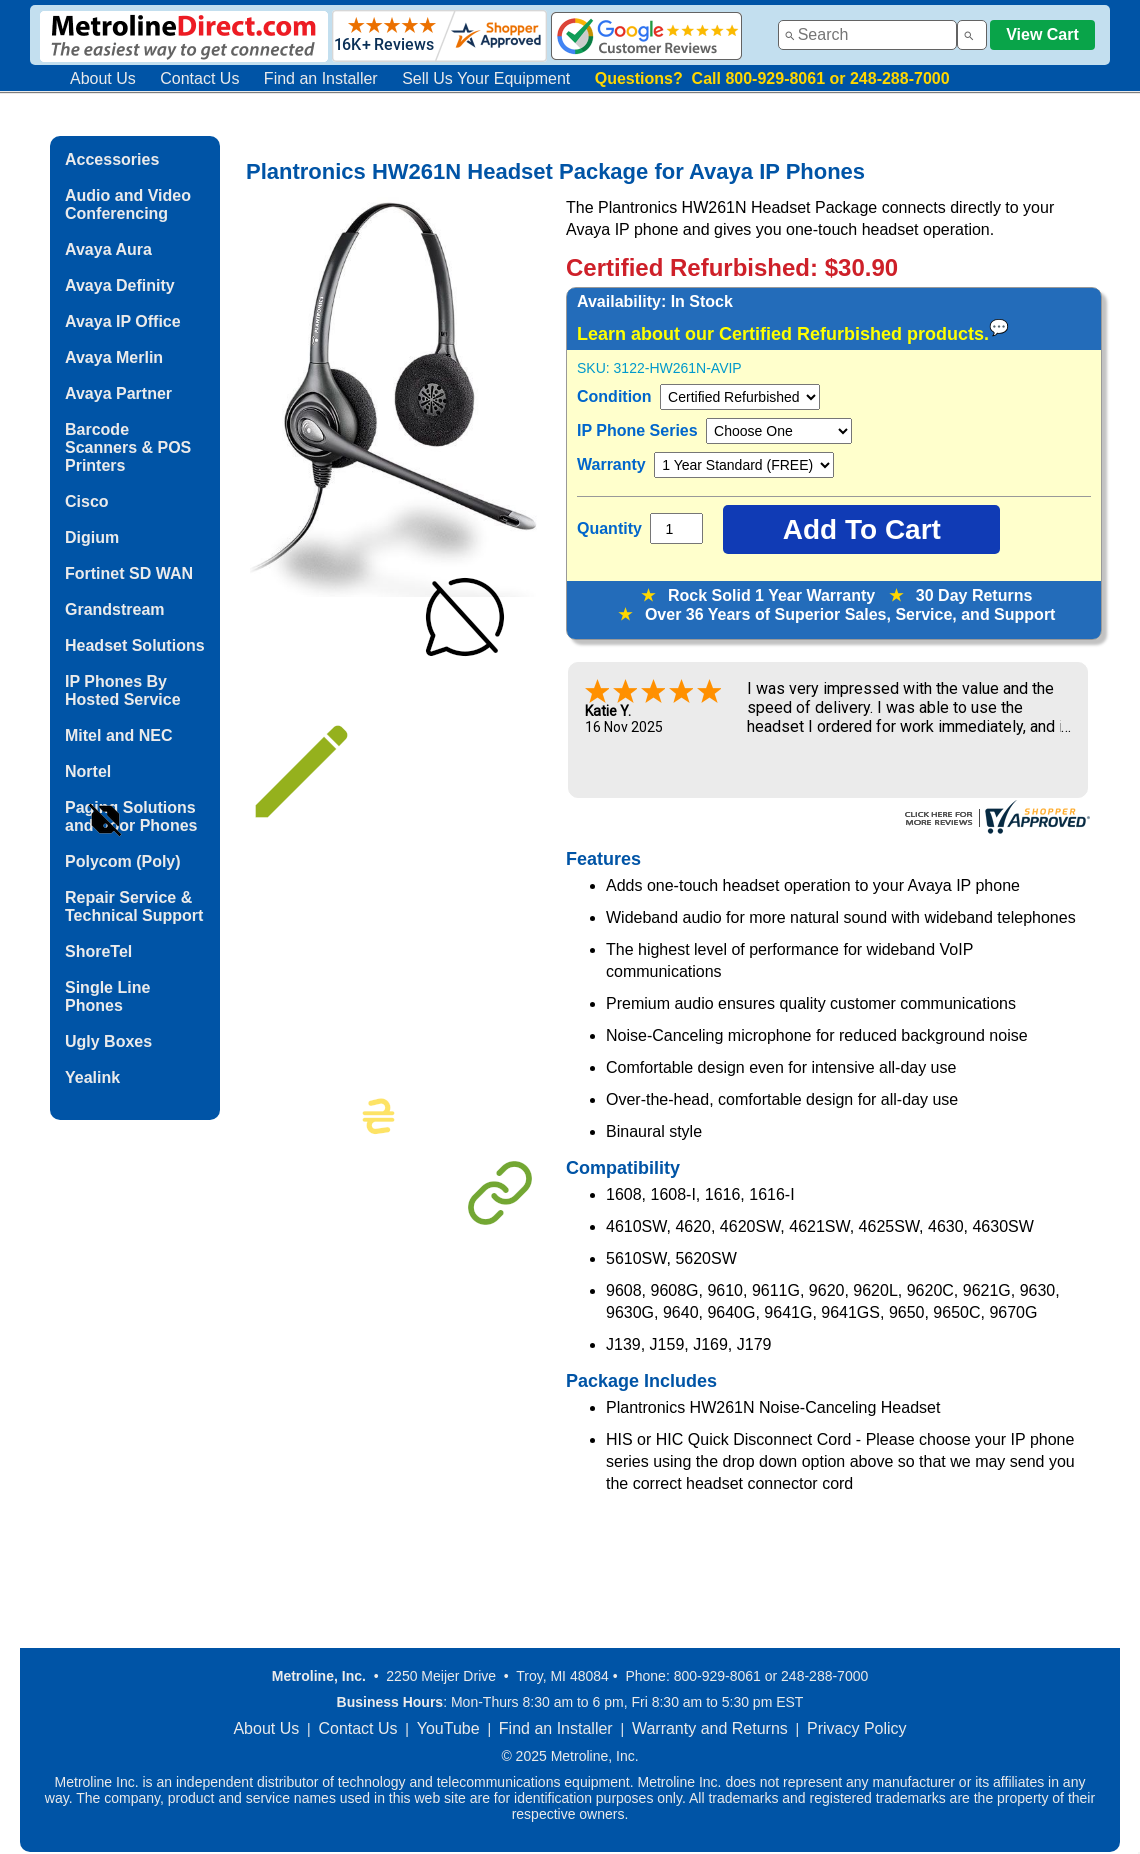 The width and height of the screenshot is (1140, 1854). What do you see at coordinates (465, 617) in the screenshot?
I see `mute or disable chat notifications` at bounding box center [465, 617].